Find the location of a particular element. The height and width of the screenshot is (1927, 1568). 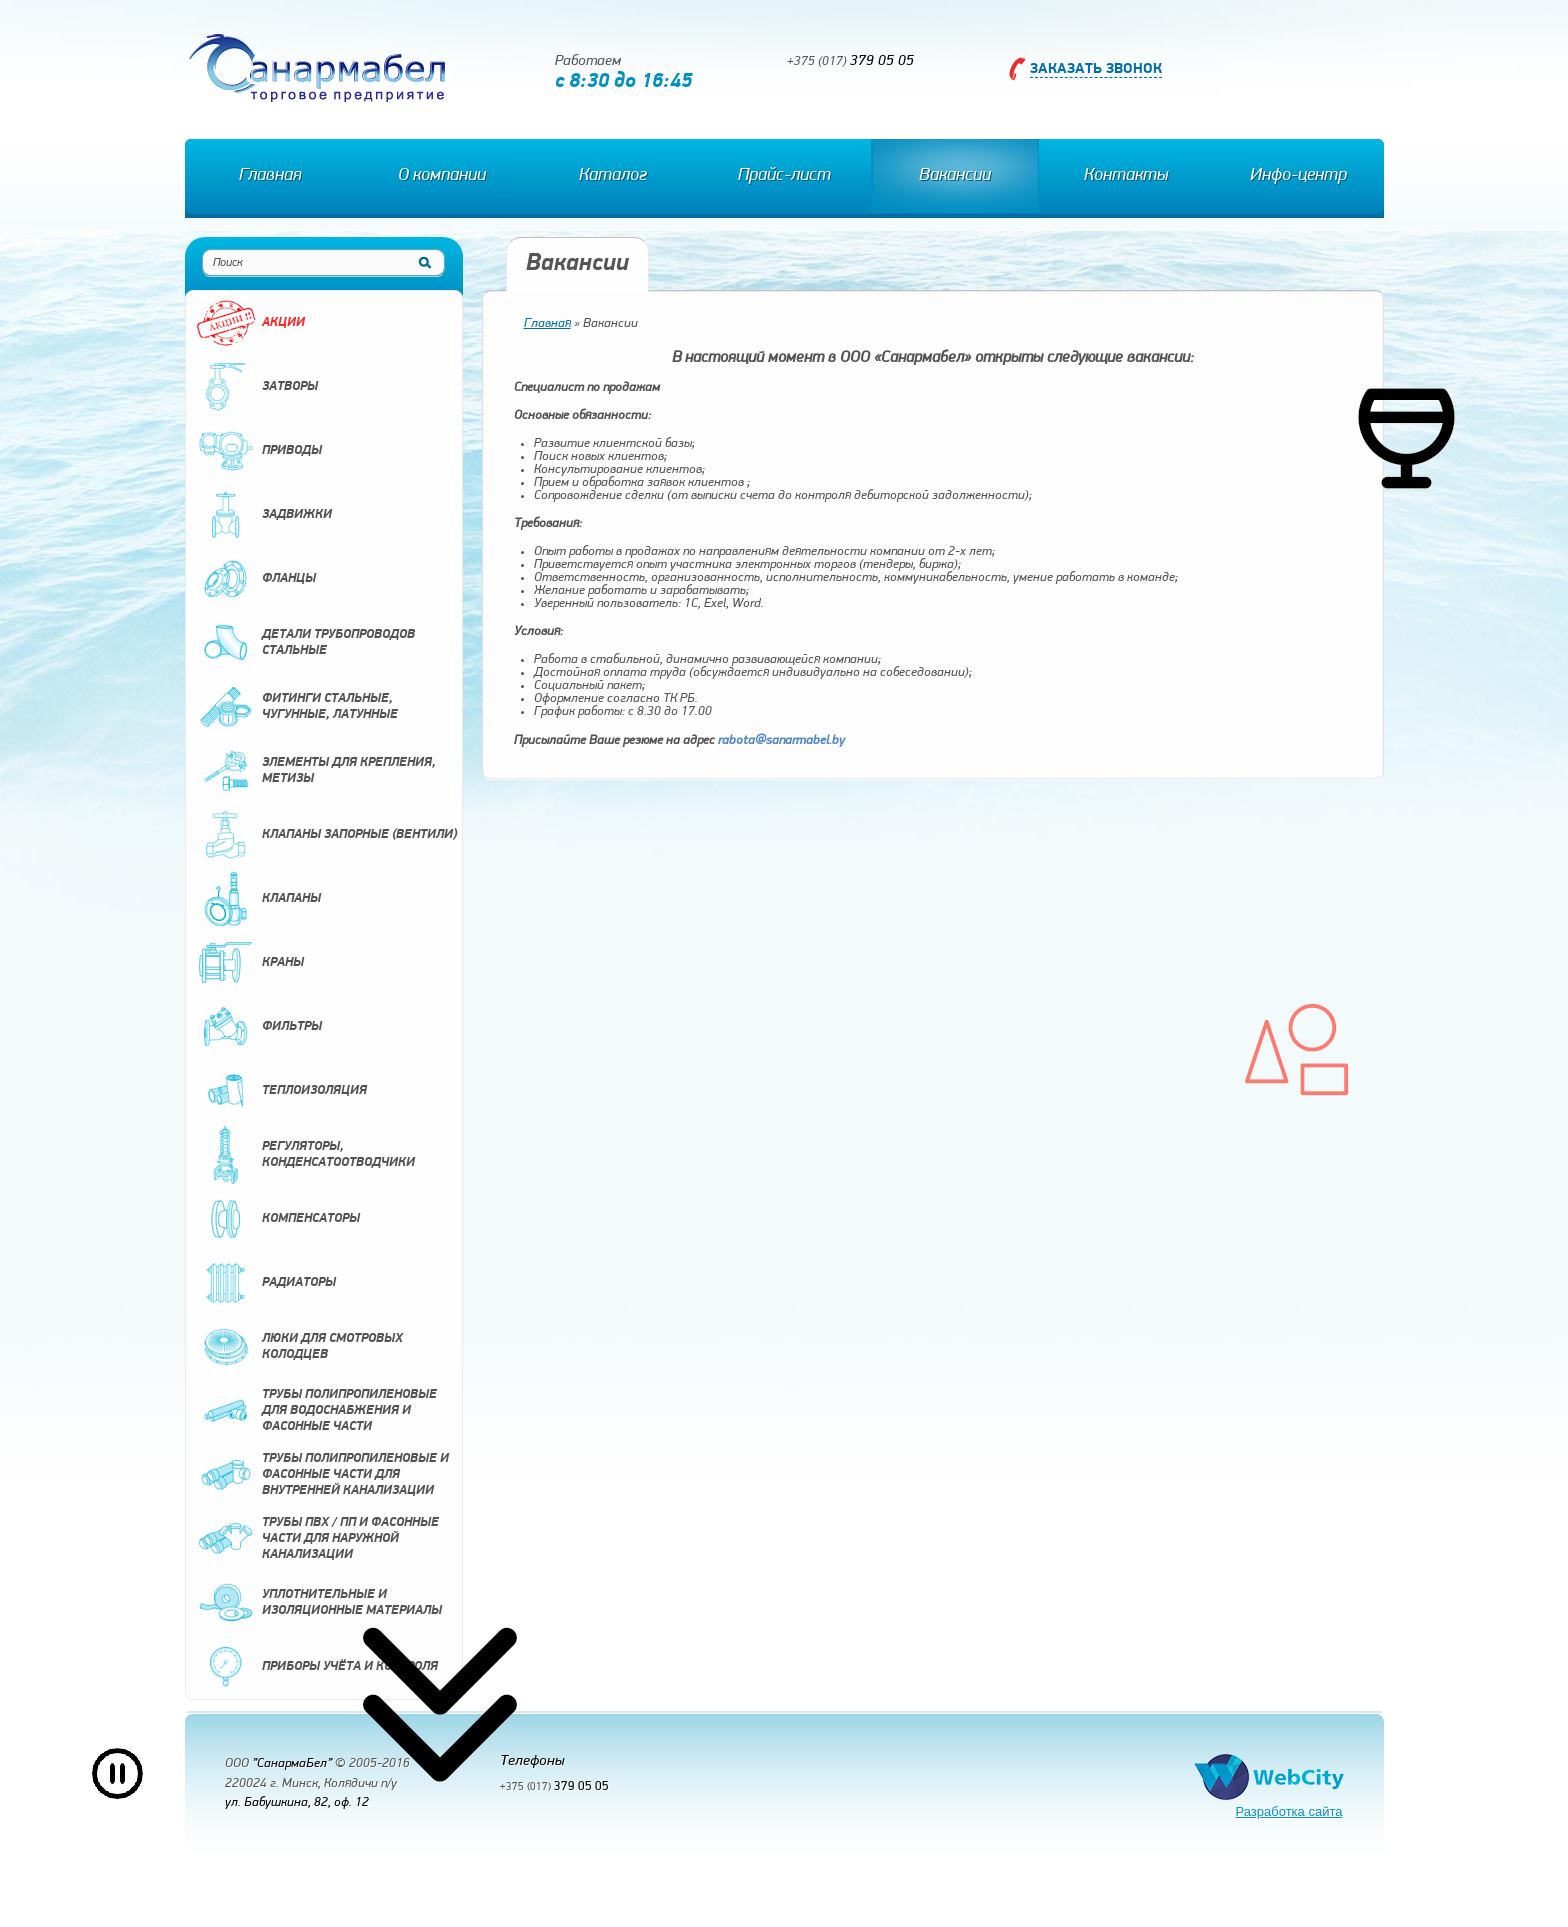

pause media playback is located at coordinates (117, 1773).